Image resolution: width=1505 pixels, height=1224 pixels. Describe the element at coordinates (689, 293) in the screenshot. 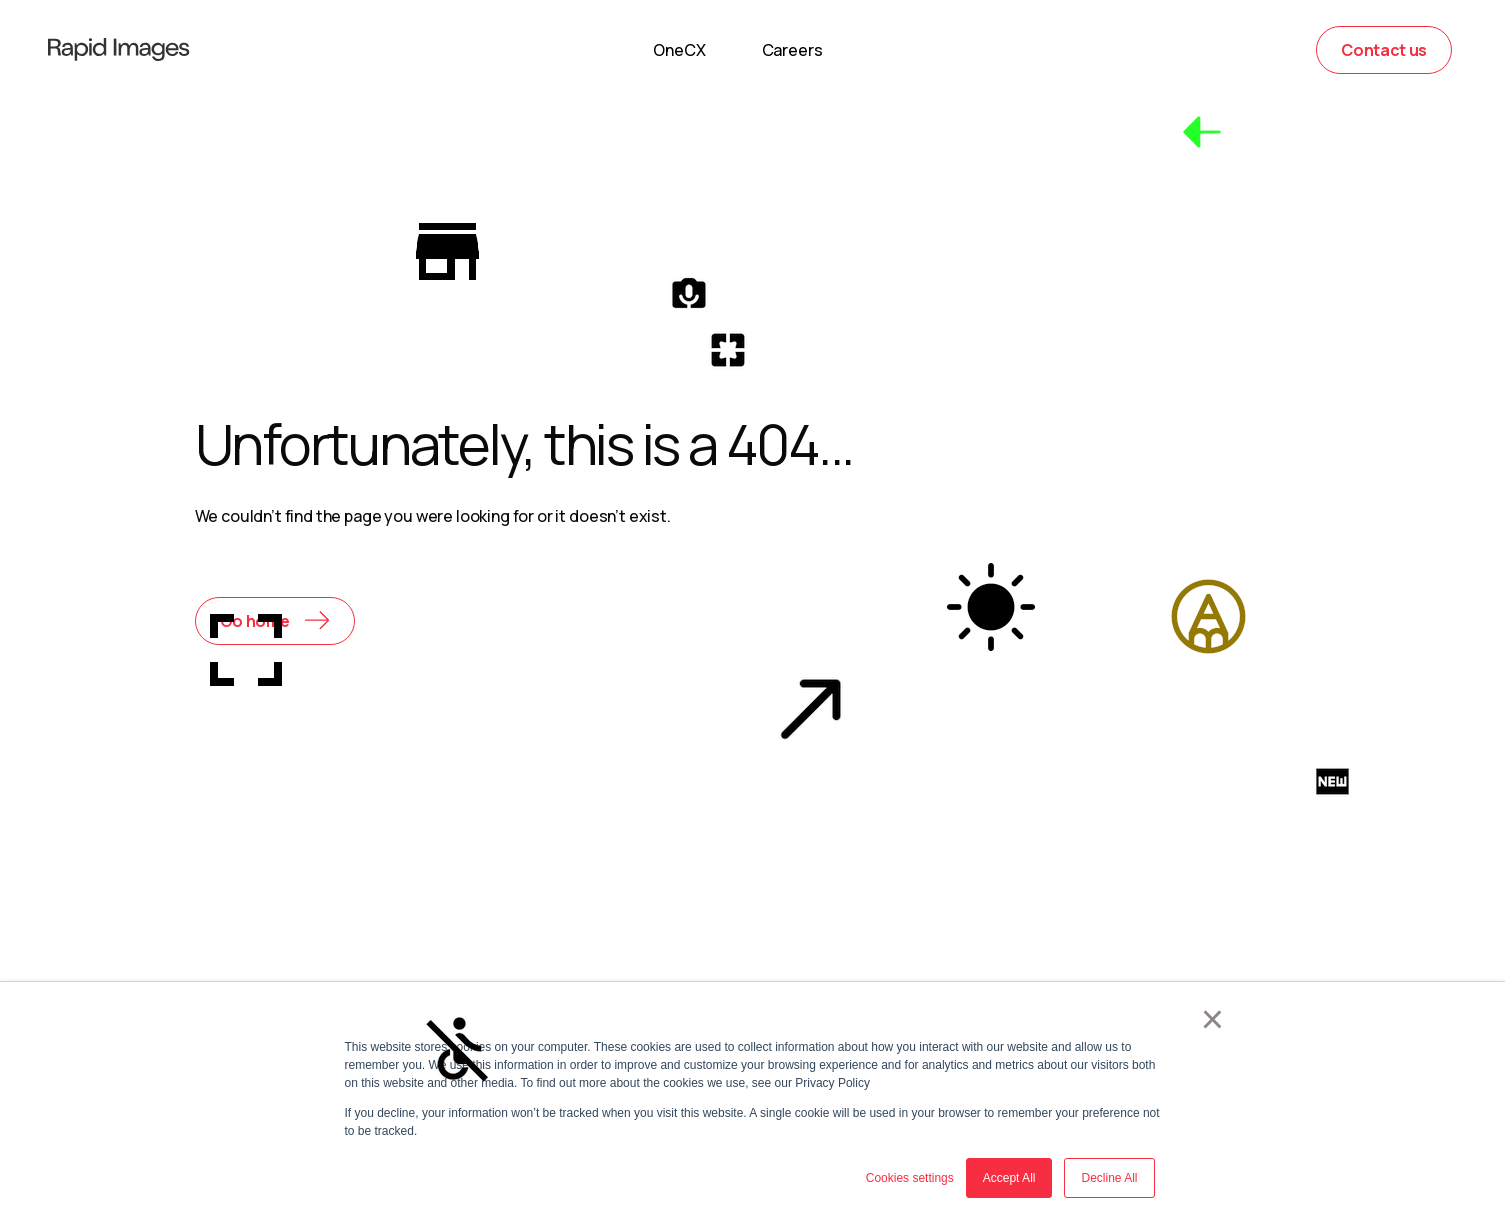

I see `manage camera and microphone permissions` at that location.